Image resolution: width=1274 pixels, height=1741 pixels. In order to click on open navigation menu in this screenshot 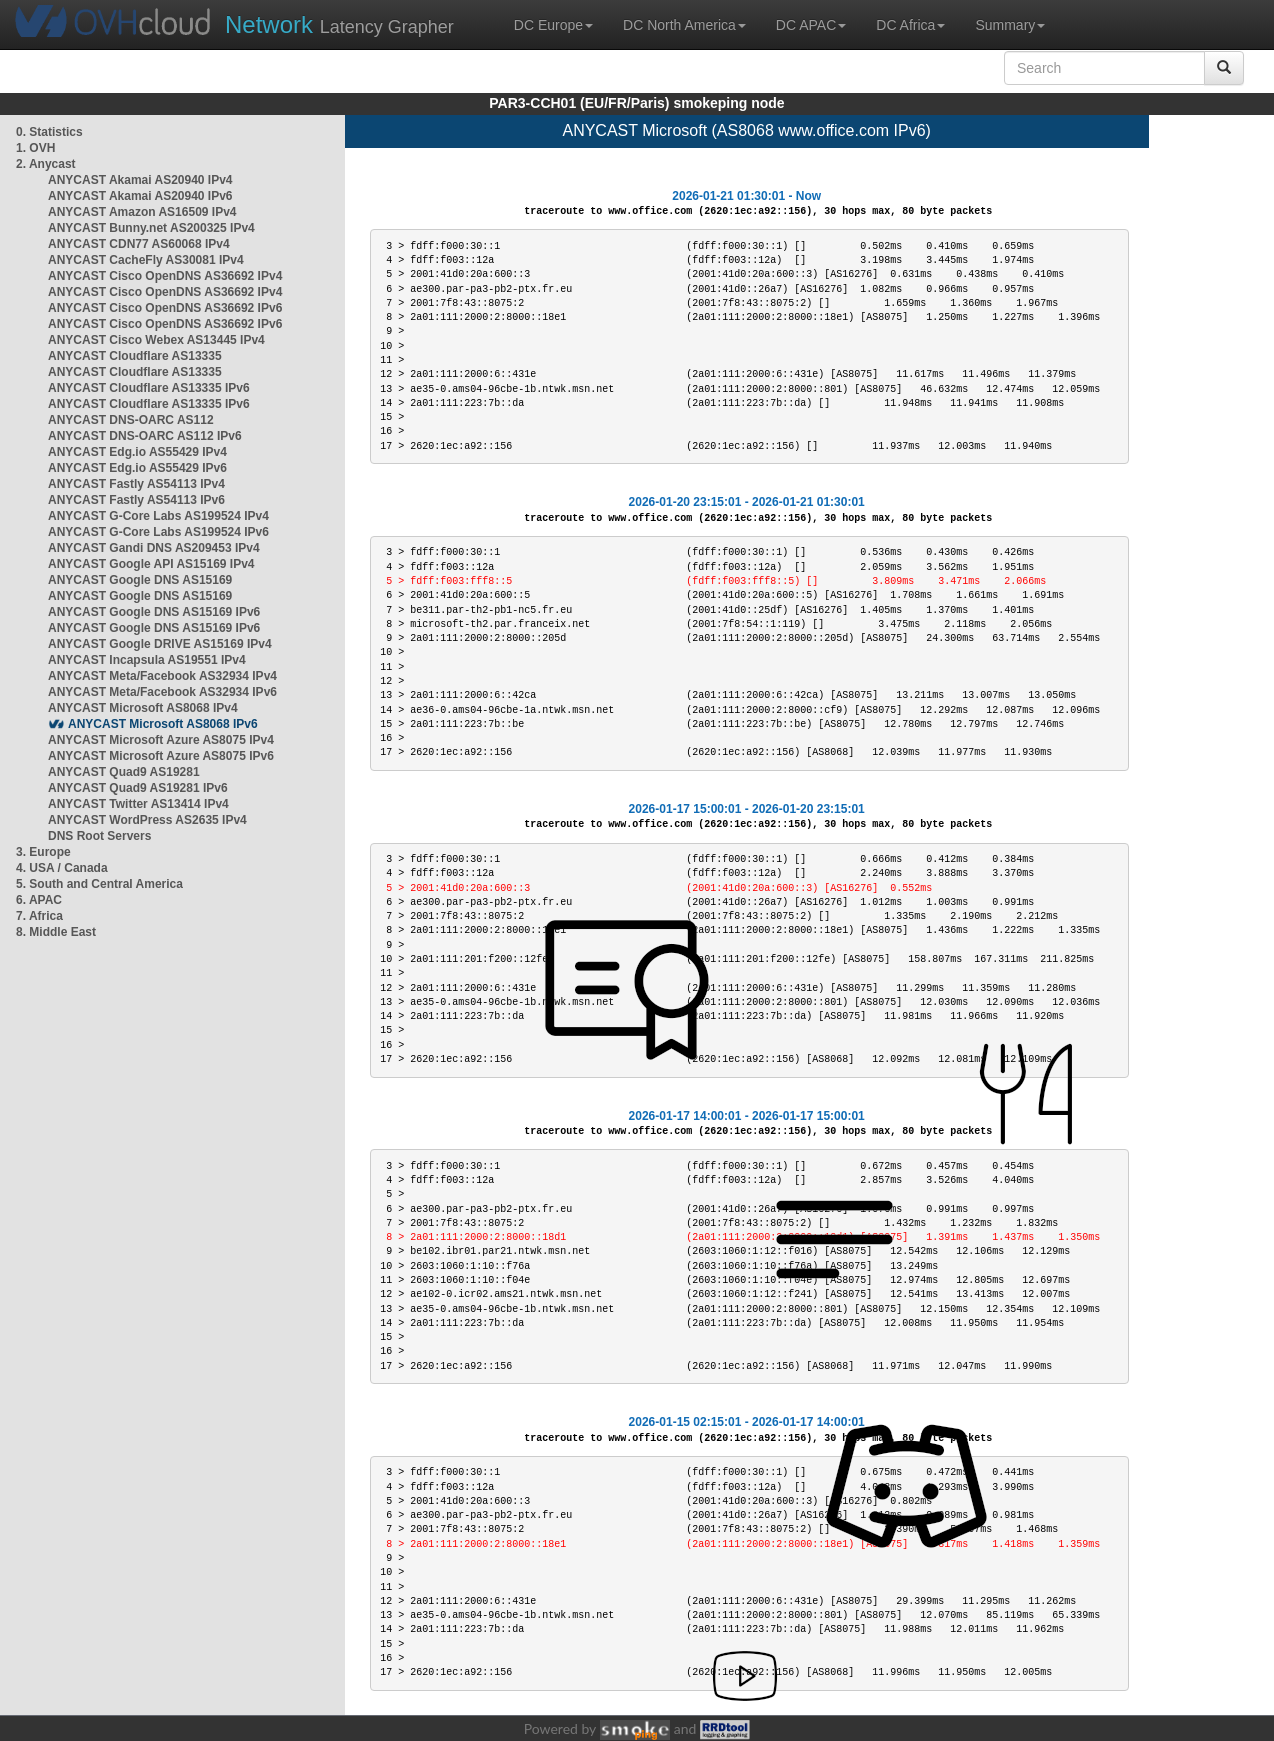, I will do `click(834, 1239)`.